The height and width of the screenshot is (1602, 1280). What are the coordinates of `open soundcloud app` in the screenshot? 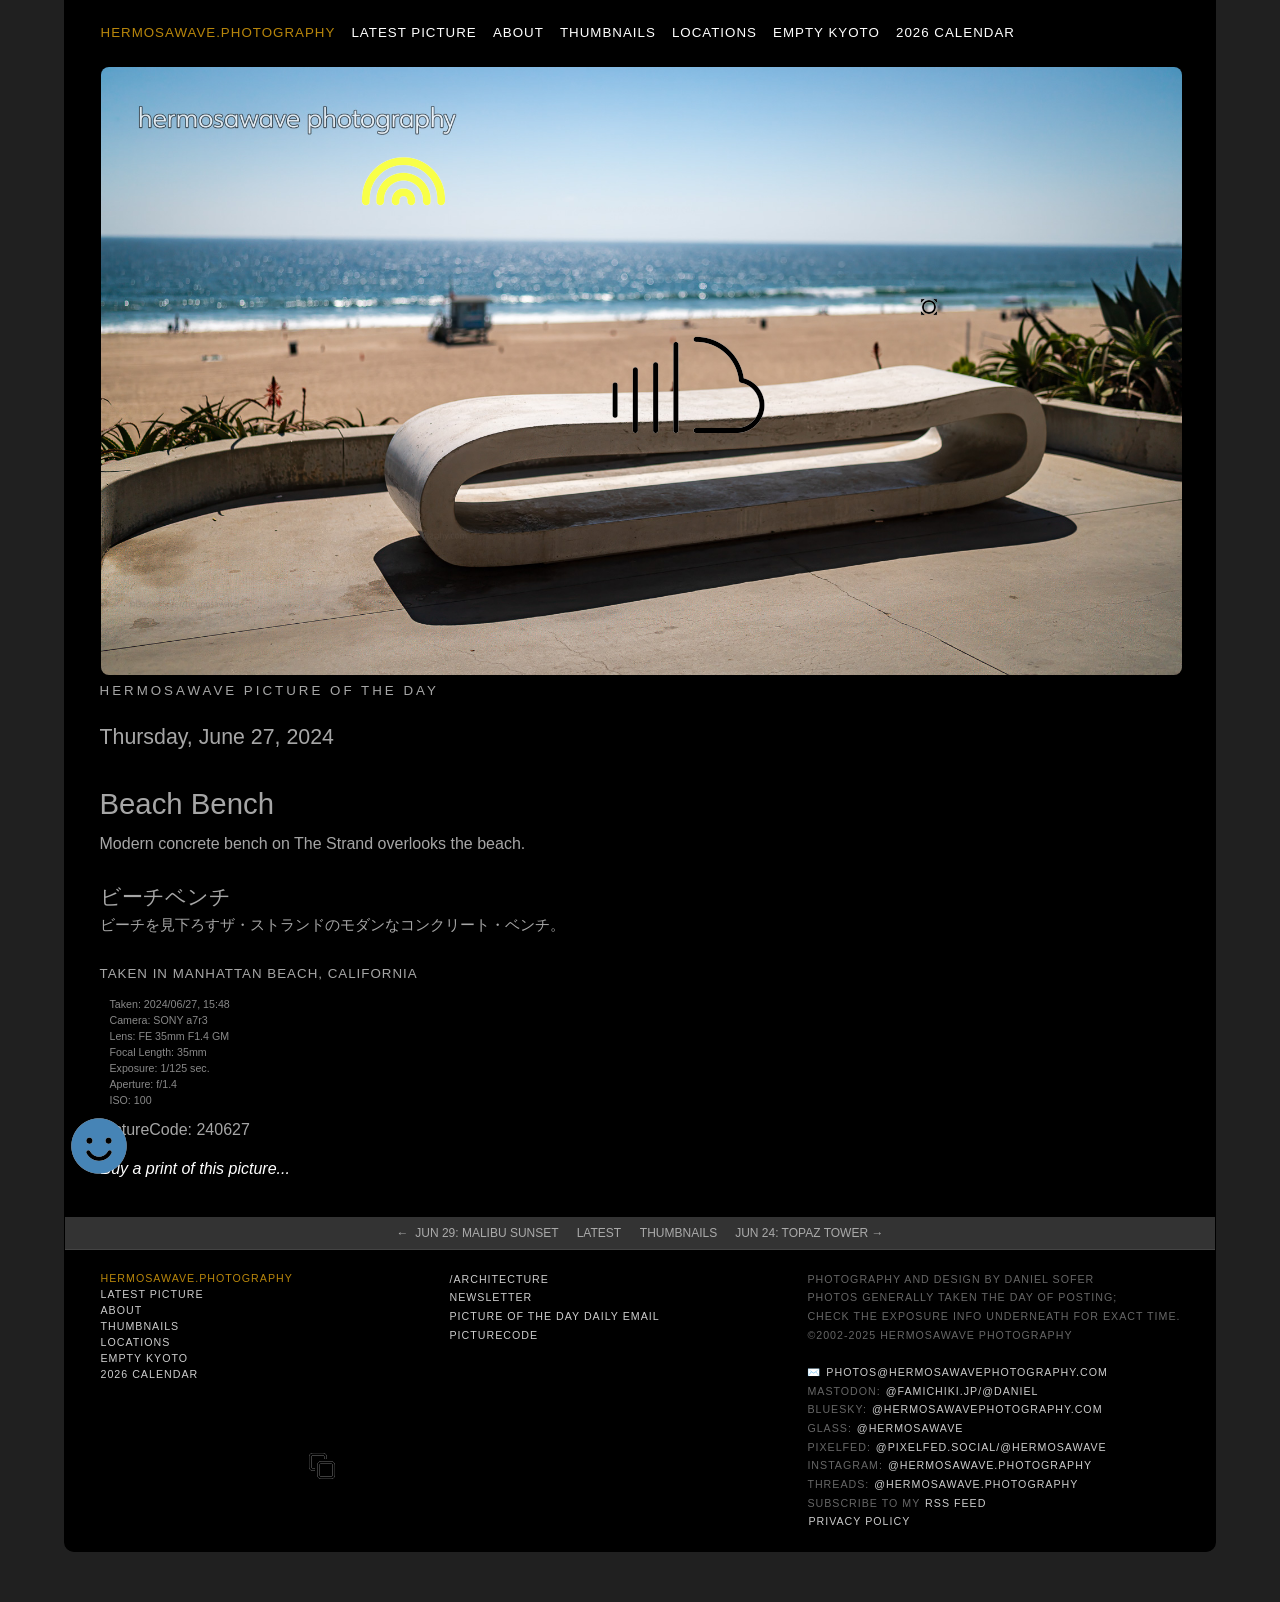 It's located at (686, 390).